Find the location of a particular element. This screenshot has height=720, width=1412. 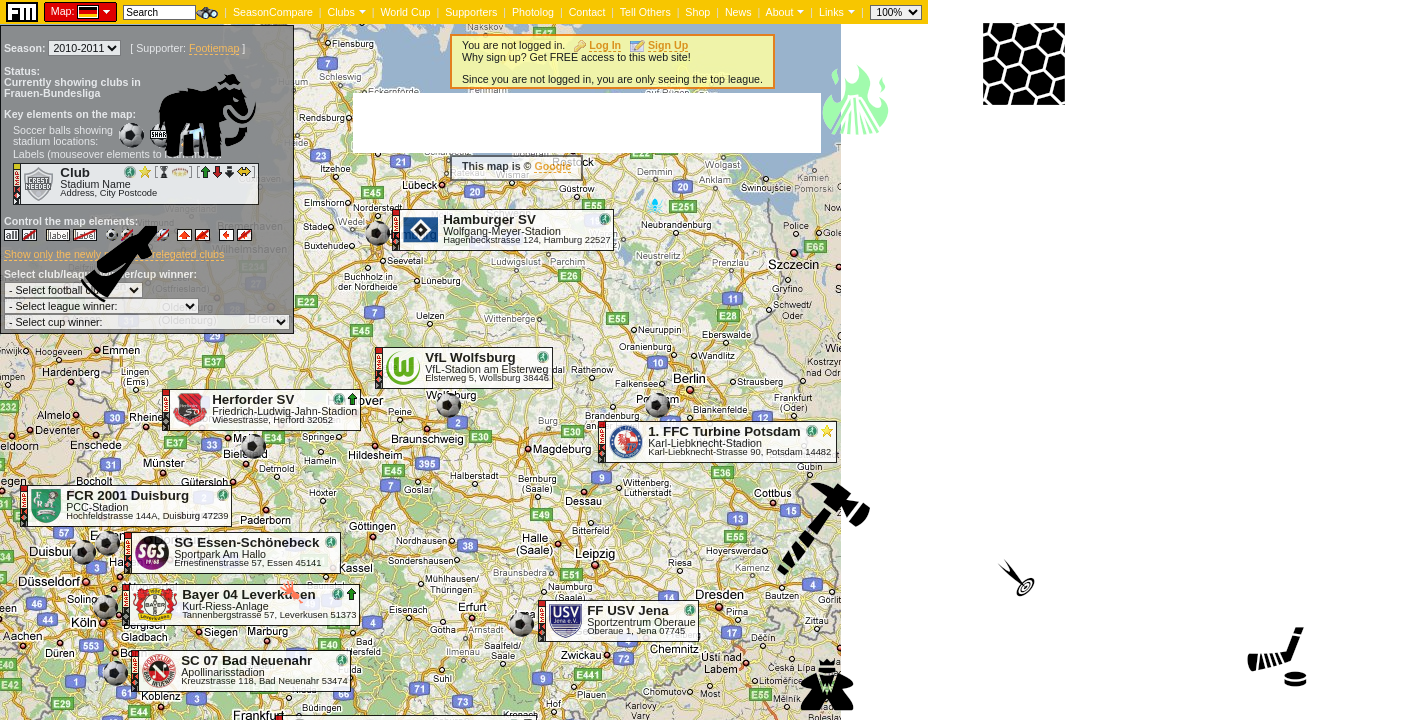

indicates a defeated enemy or combat event in a game is located at coordinates (291, 592).